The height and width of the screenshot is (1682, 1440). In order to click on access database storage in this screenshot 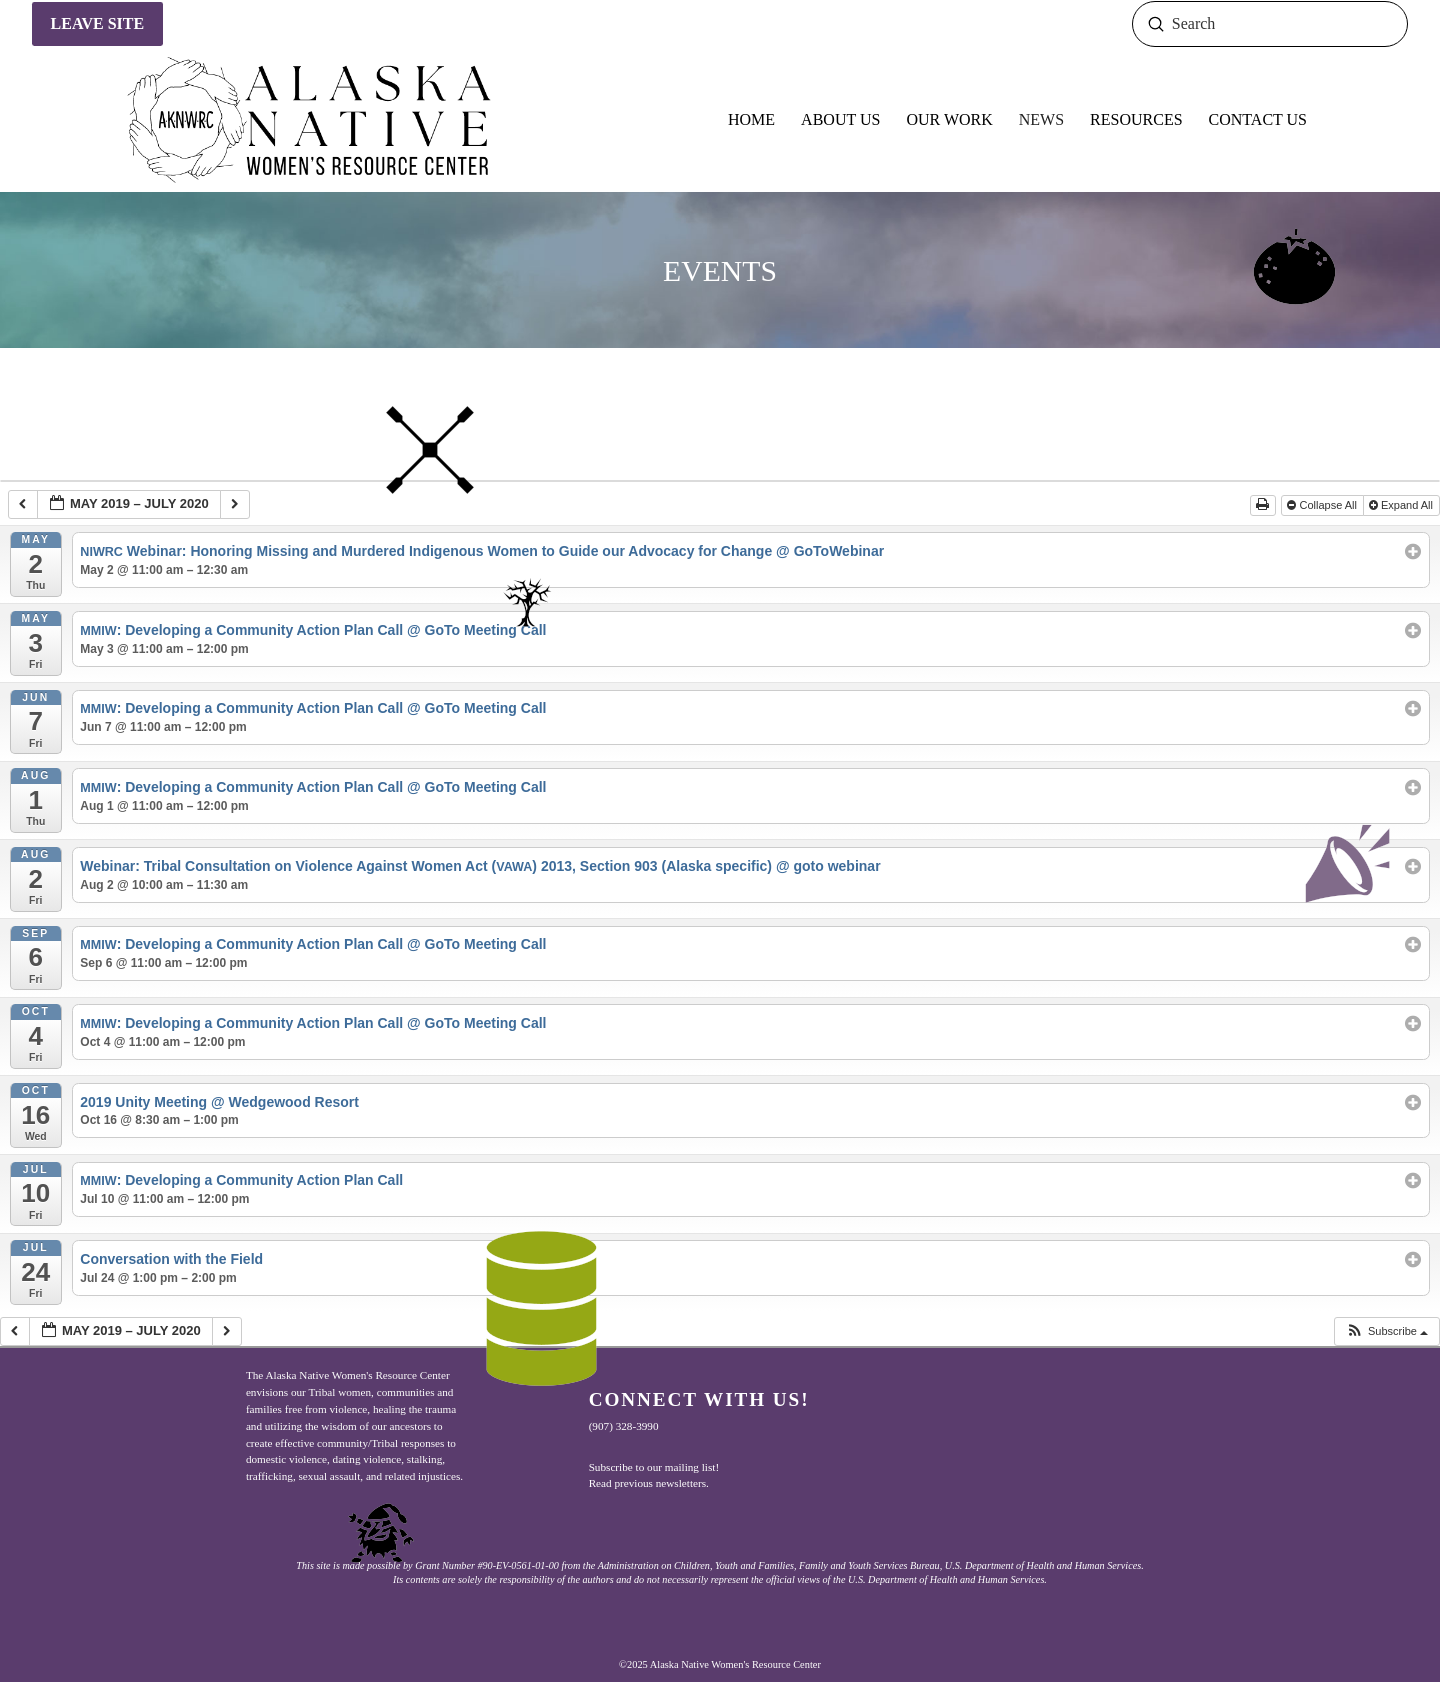, I will do `click(541, 1308)`.